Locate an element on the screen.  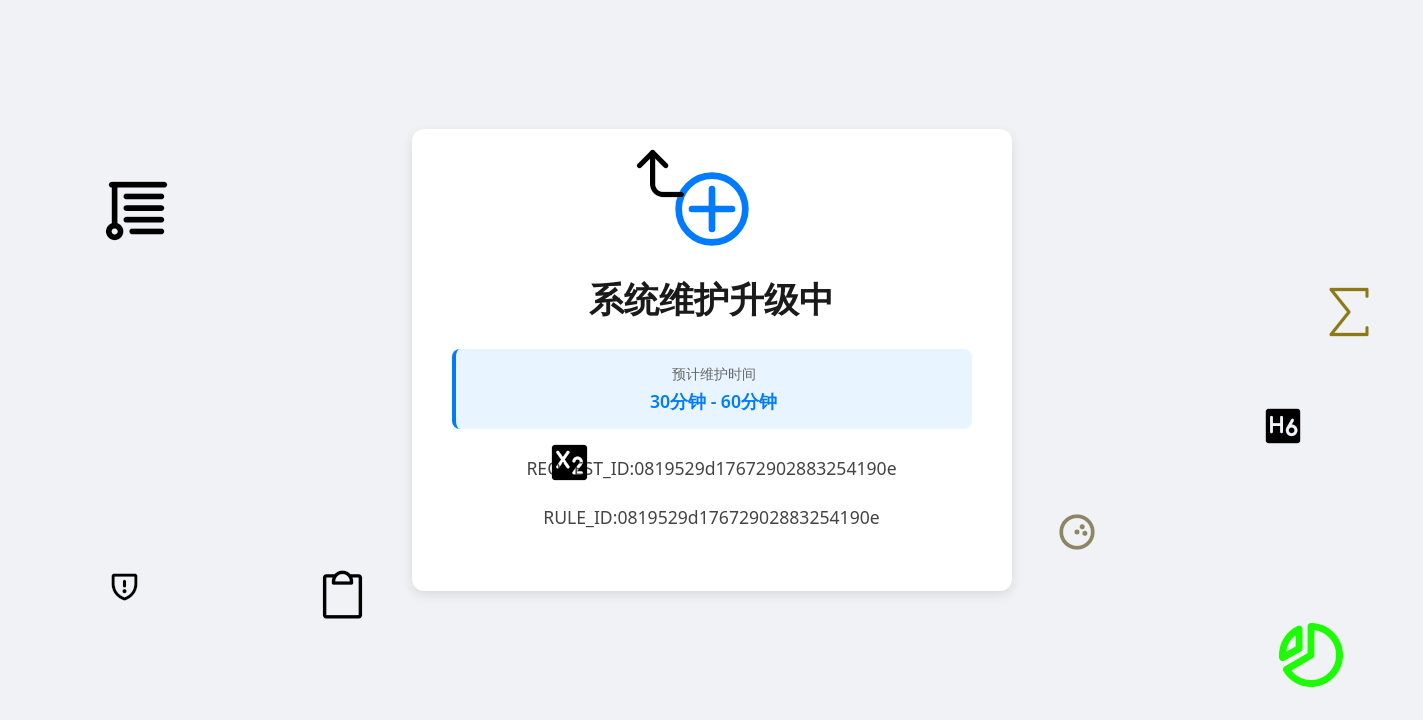
go back and up in navigation is located at coordinates (660, 173).